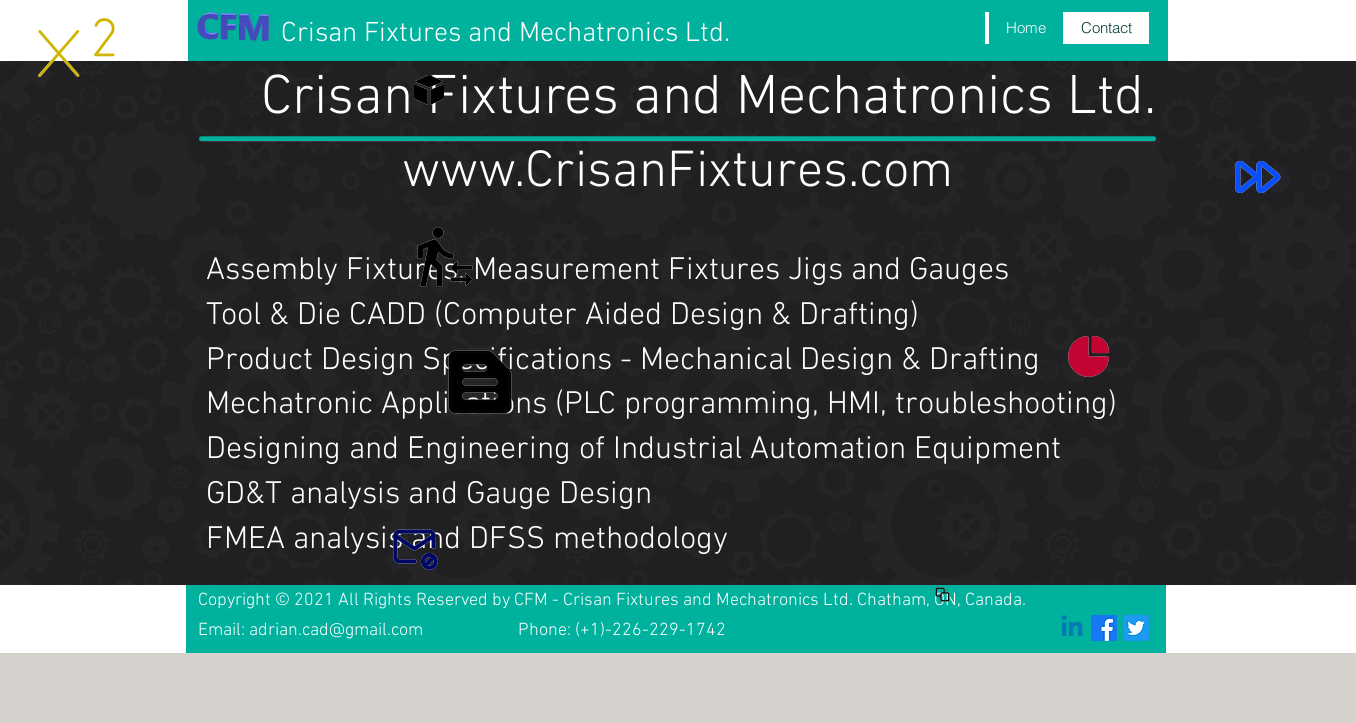 This screenshot has width=1356, height=723. I want to click on fast forward media playback, so click(1255, 177).